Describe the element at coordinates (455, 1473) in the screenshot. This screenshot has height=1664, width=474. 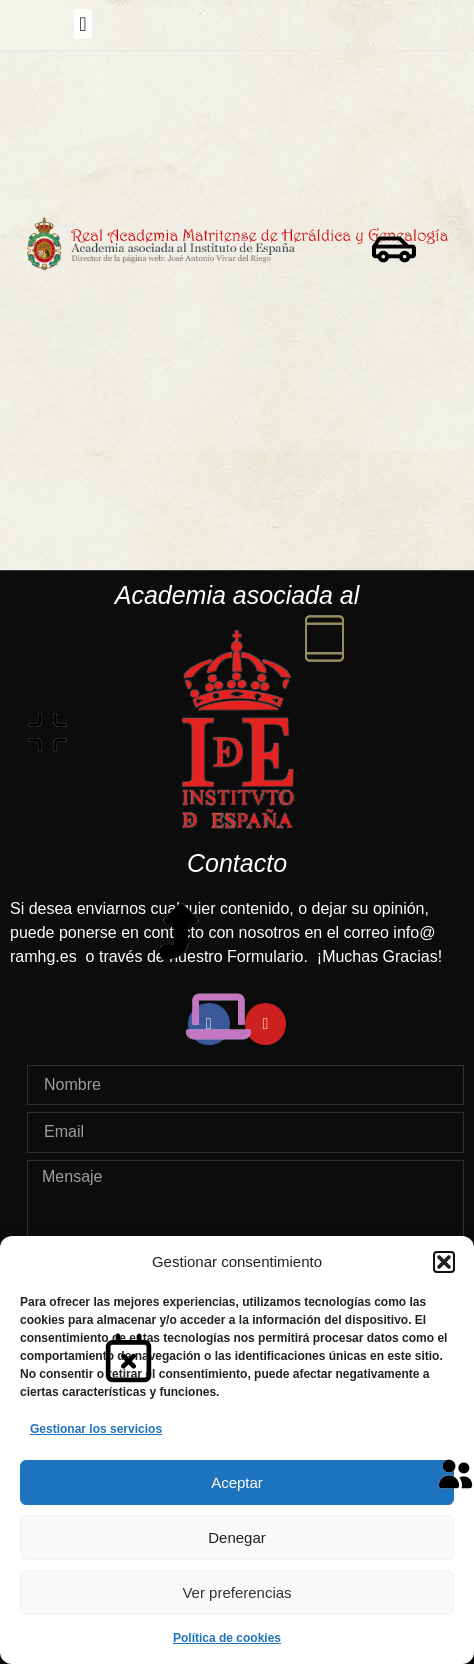
I see `view group members` at that location.